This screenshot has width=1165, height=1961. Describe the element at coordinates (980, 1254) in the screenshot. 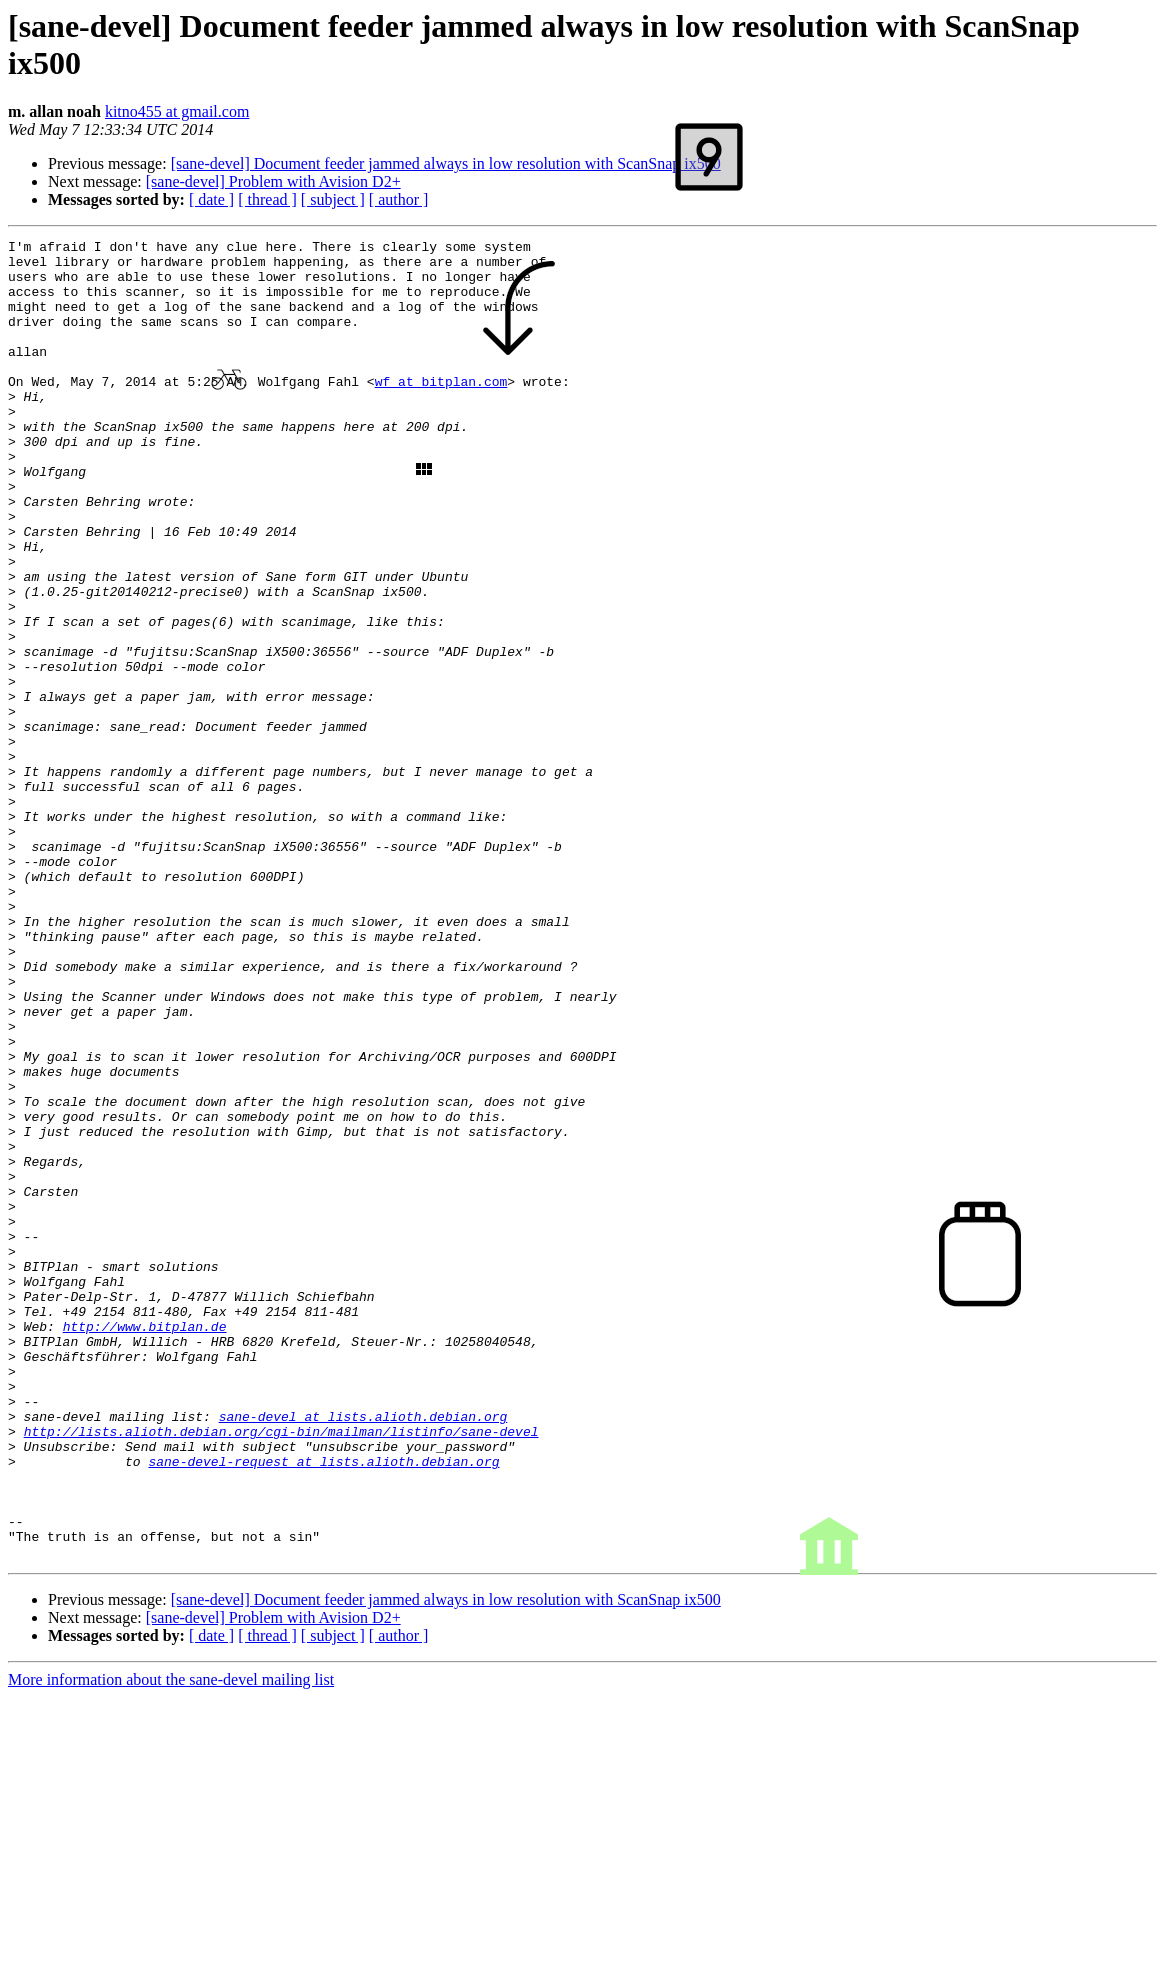

I see `store or save items to a collection` at that location.